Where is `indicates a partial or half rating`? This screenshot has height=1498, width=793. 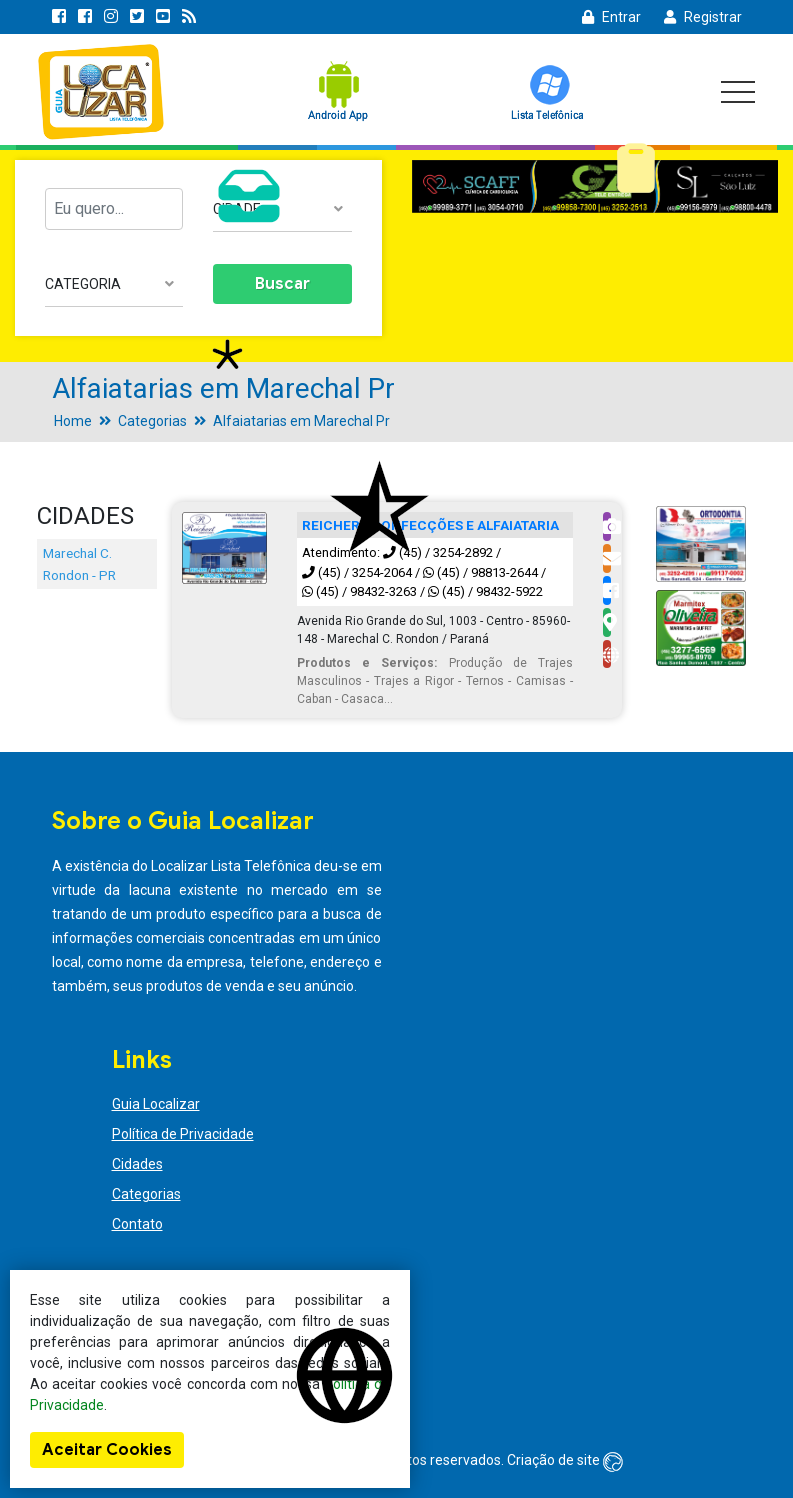 indicates a partial or half rating is located at coordinates (379, 506).